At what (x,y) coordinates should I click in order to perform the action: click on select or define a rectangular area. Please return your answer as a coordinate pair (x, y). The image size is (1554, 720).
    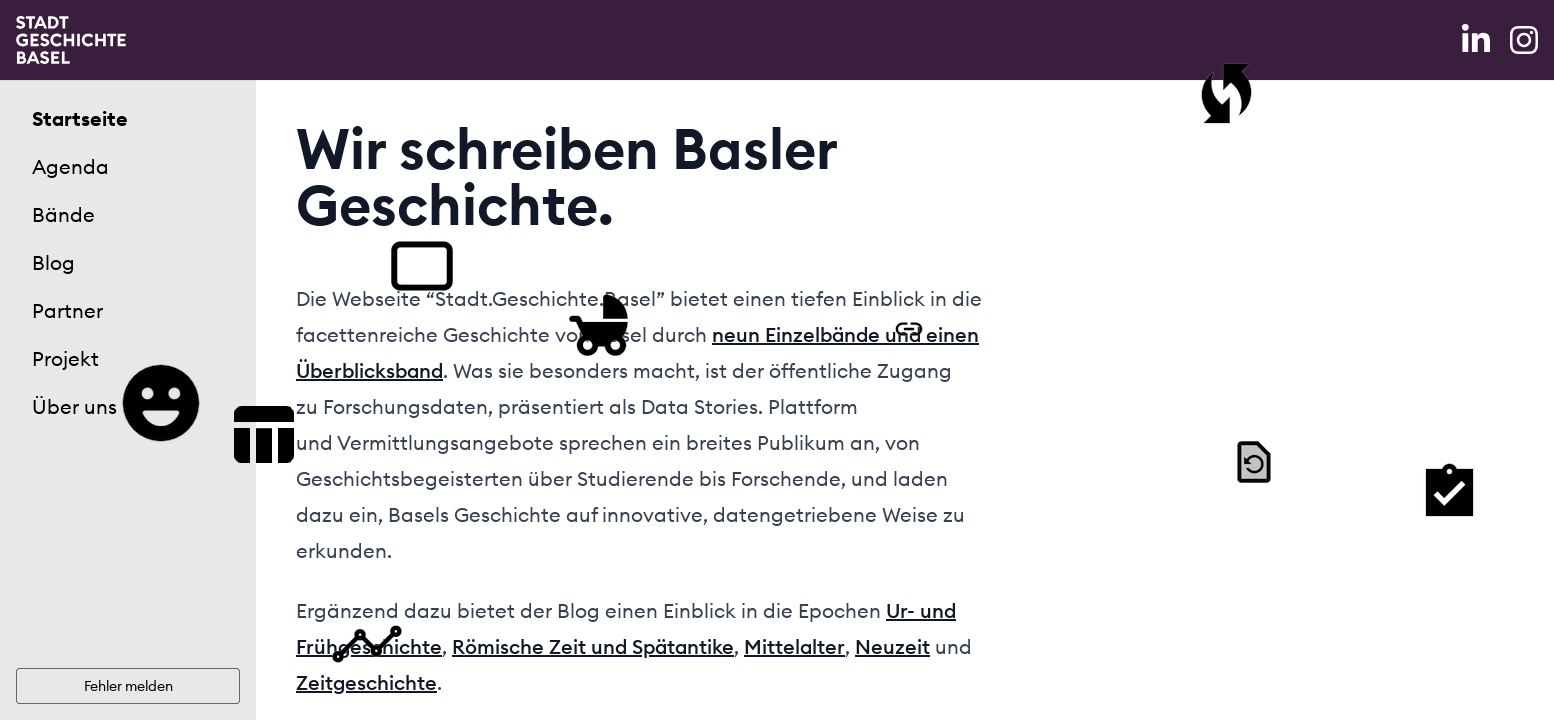
    Looking at the image, I should click on (422, 266).